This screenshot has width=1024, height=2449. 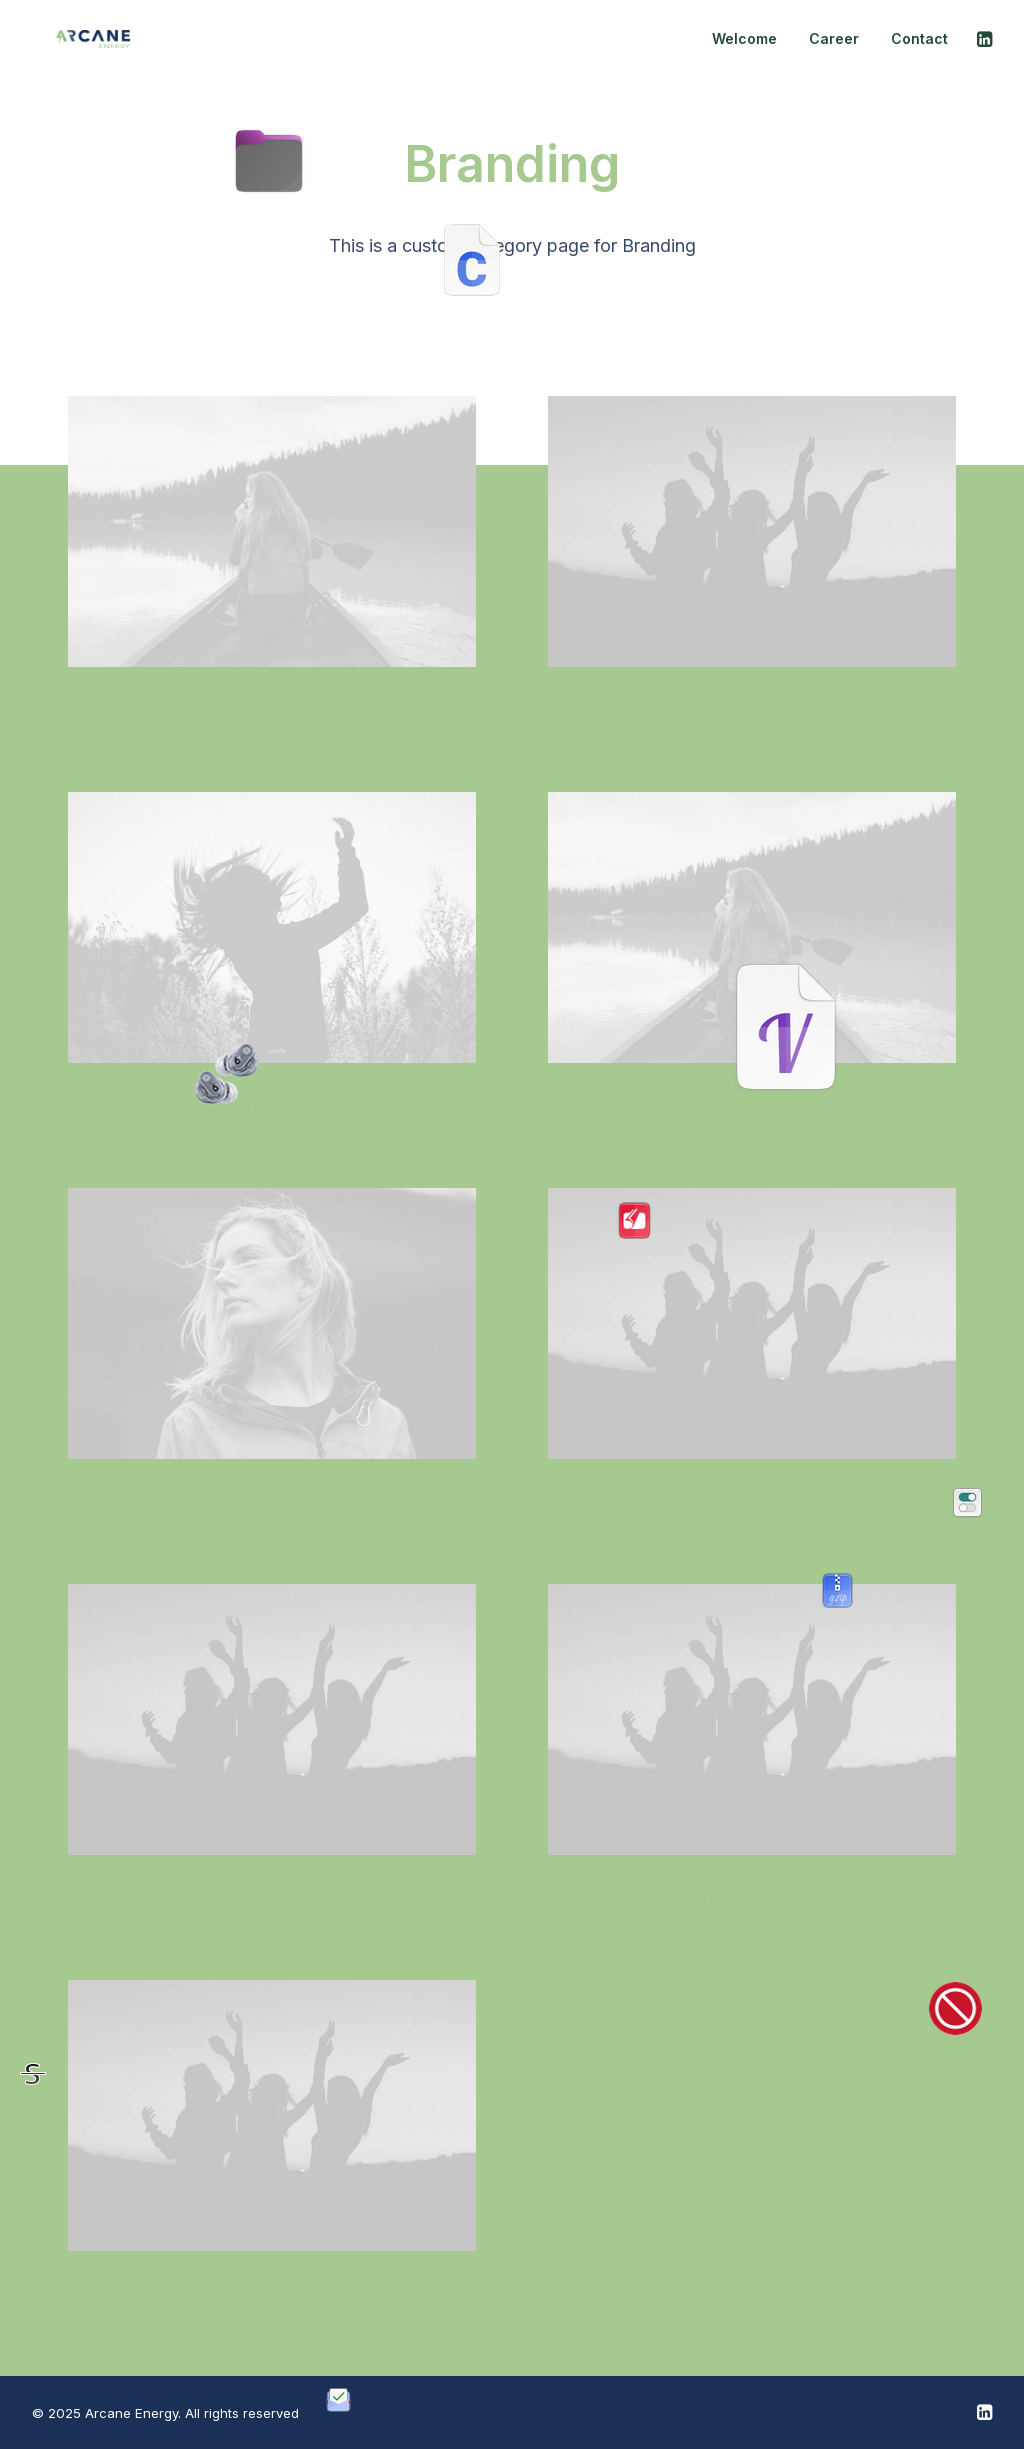 I want to click on vala programming language source file, so click(x=786, y=1027).